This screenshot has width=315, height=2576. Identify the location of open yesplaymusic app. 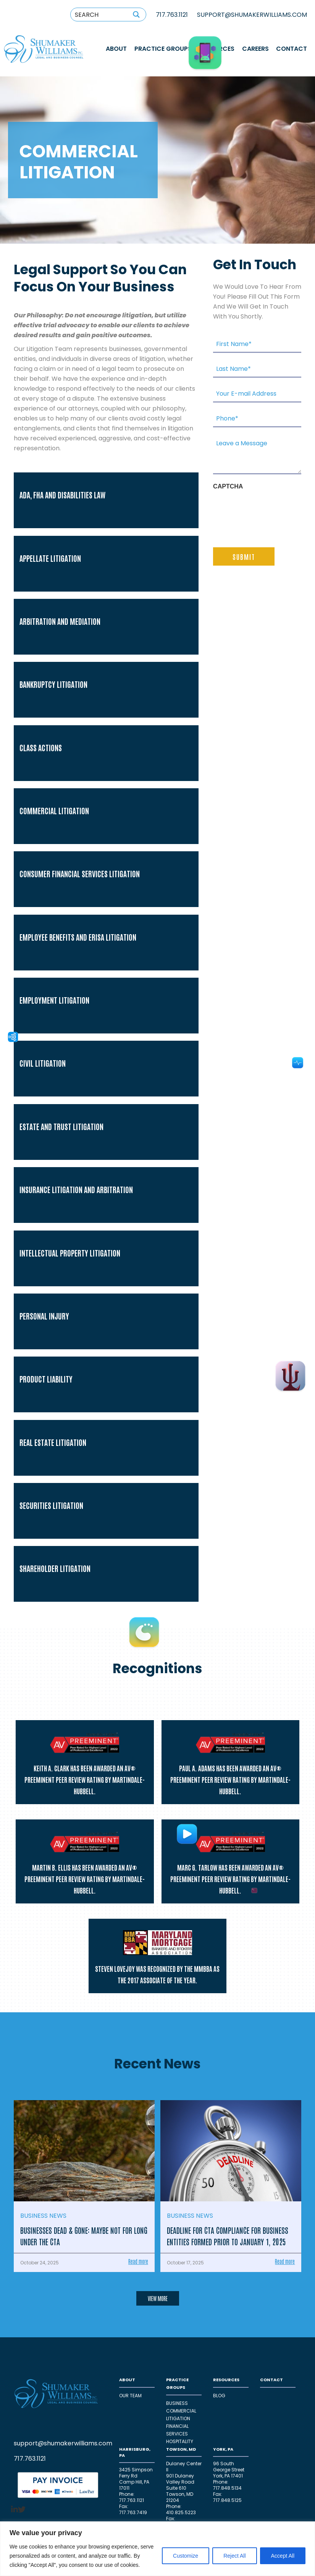
(187, 1834).